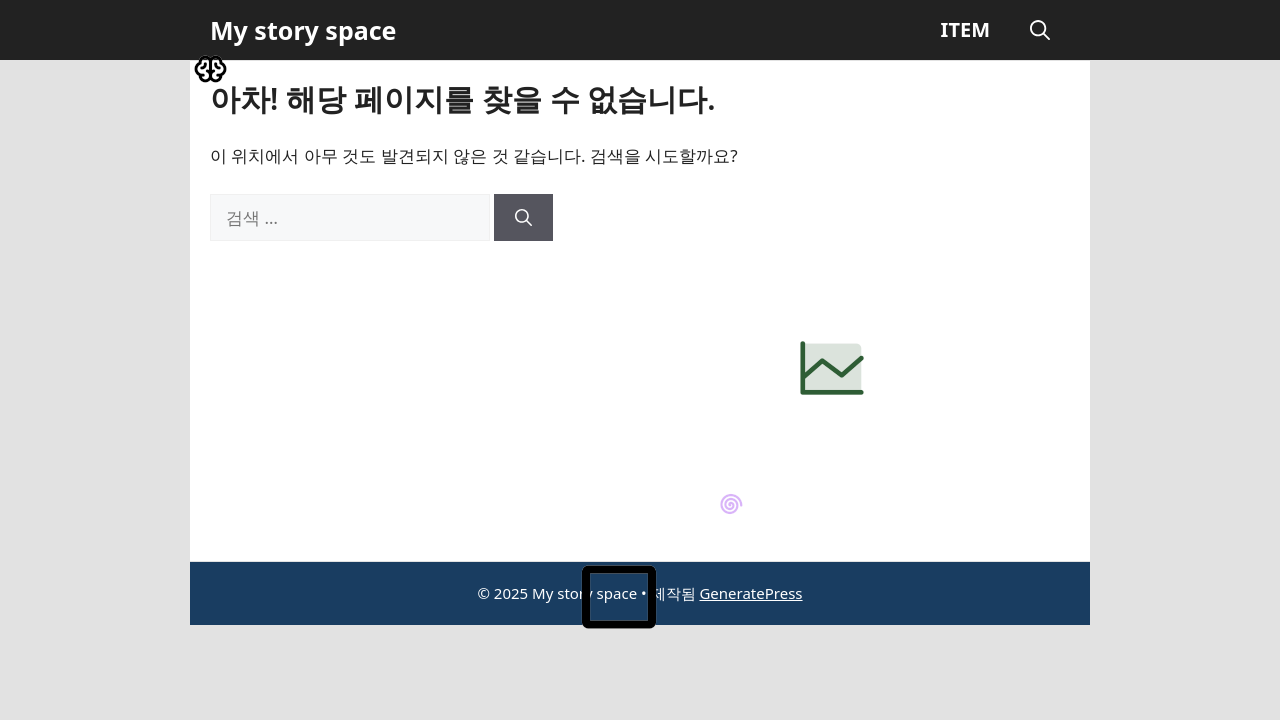 The image size is (1280, 720). What do you see at coordinates (619, 597) in the screenshot?
I see `represents a container or frame element` at bounding box center [619, 597].